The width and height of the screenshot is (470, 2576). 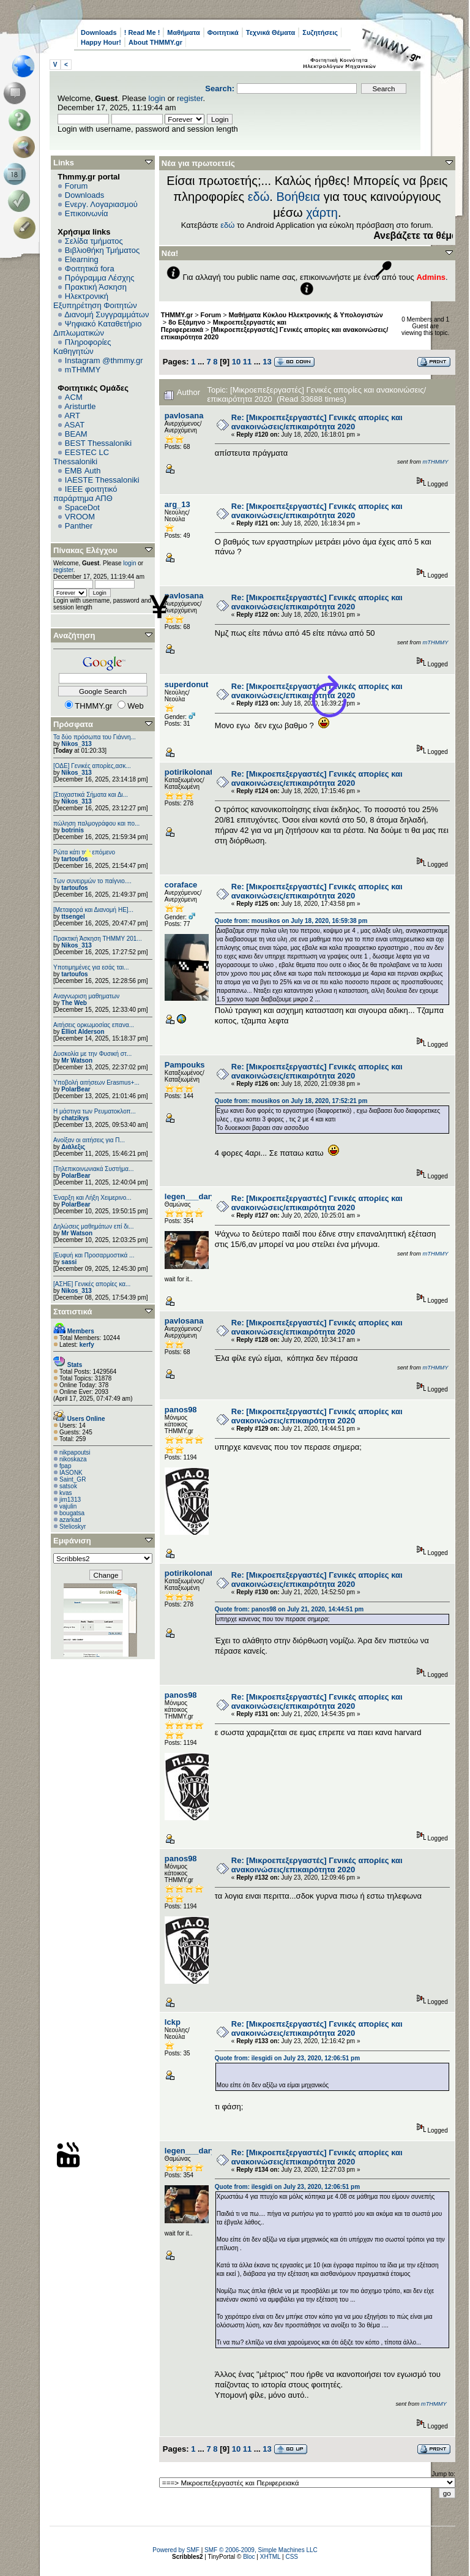 I want to click on indicates a warning or alert status, so click(x=88, y=853).